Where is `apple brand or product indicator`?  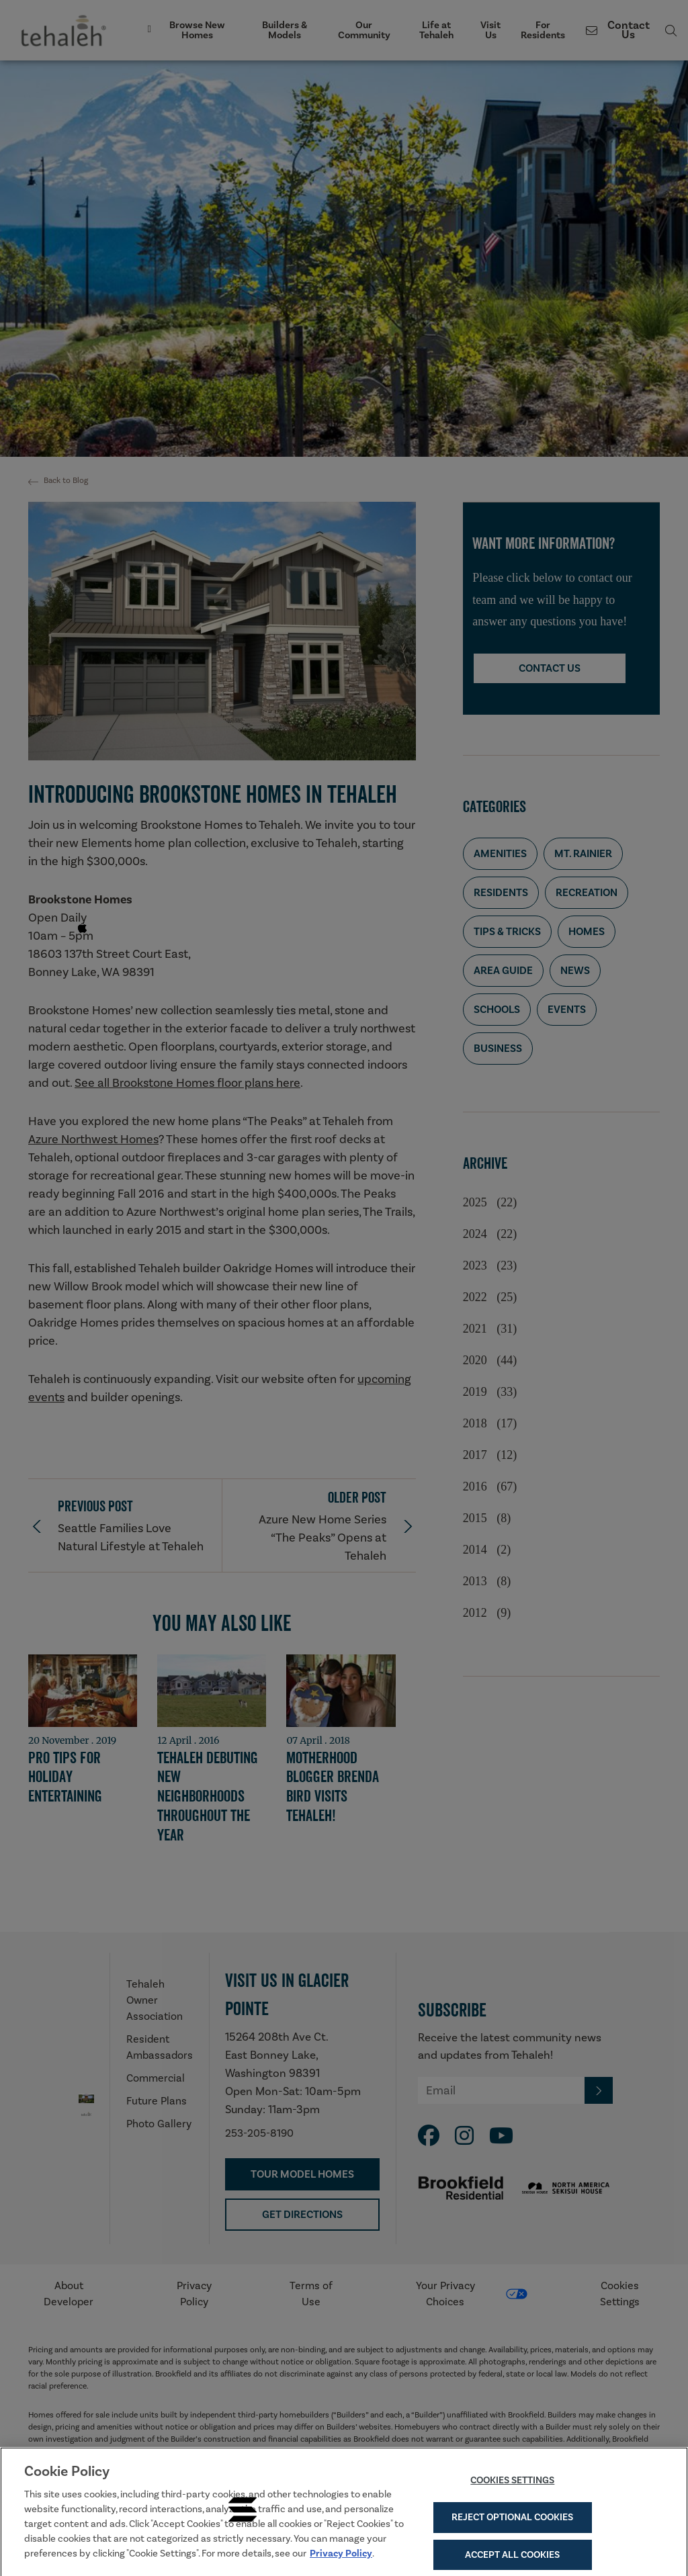
apple brand or product indicator is located at coordinates (82, 927).